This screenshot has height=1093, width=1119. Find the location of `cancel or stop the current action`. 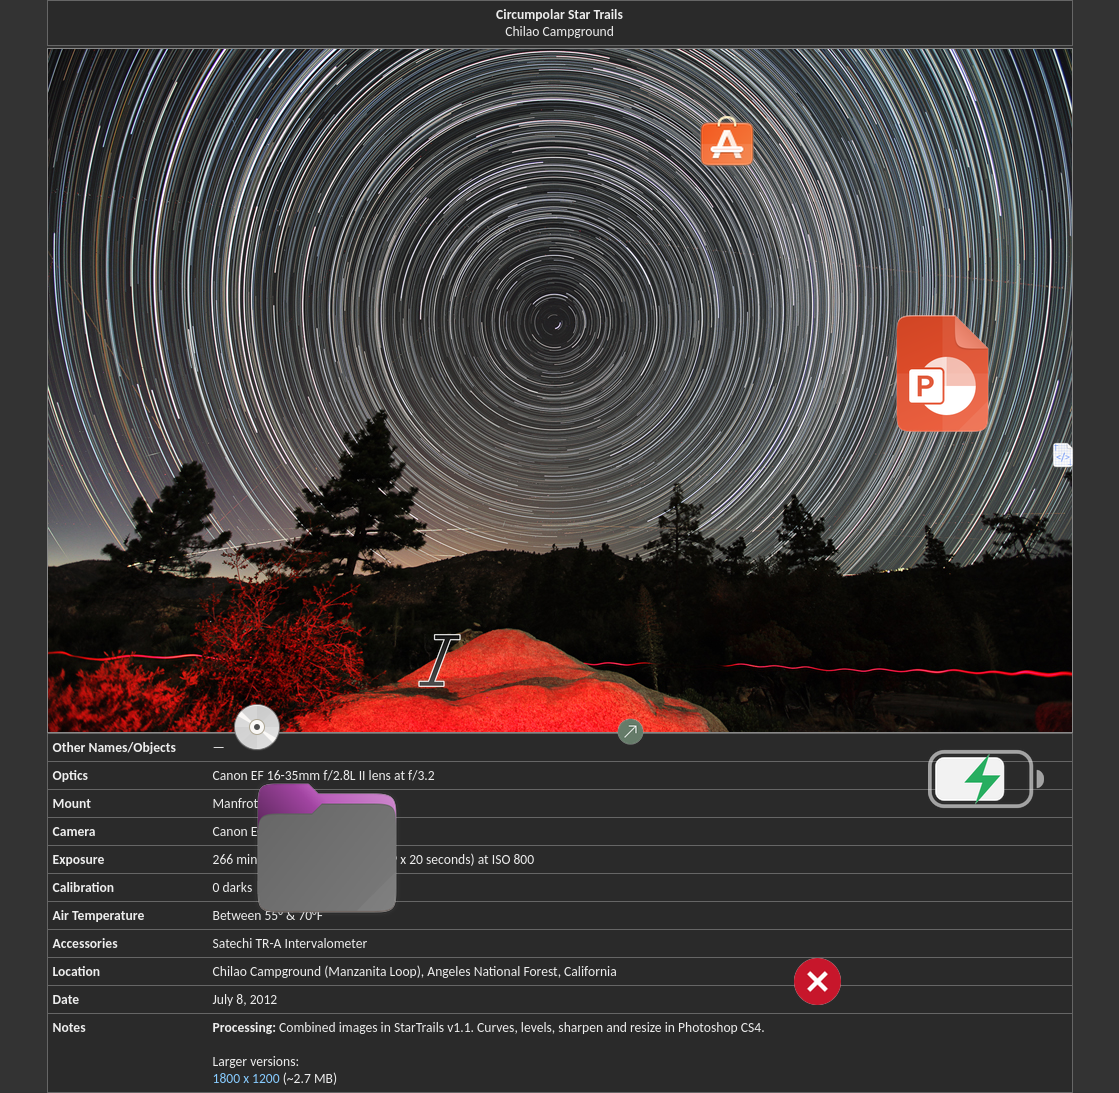

cancel or stop the current action is located at coordinates (817, 981).